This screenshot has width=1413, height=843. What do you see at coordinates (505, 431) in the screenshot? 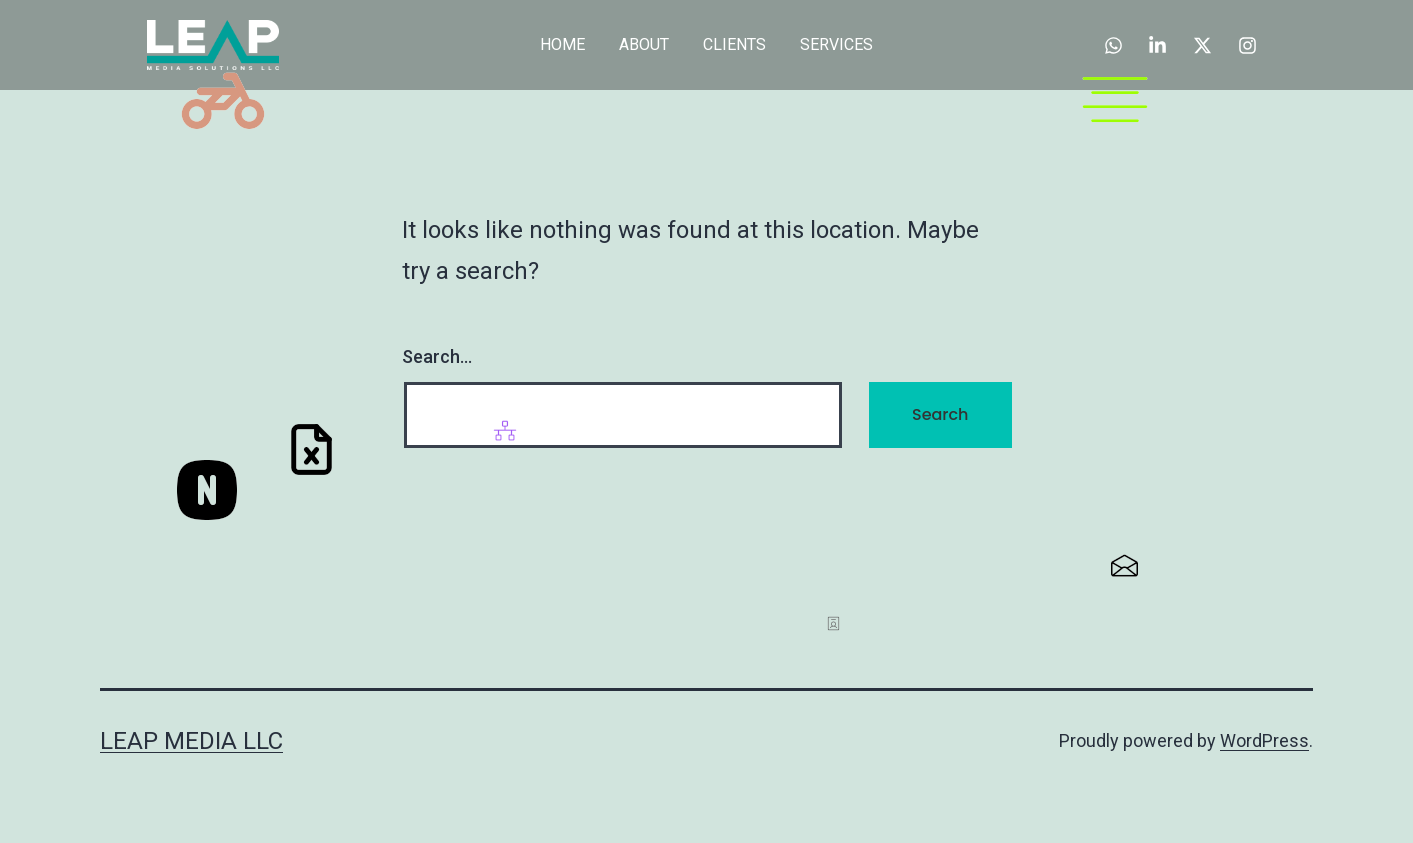
I see `view network connections` at bounding box center [505, 431].